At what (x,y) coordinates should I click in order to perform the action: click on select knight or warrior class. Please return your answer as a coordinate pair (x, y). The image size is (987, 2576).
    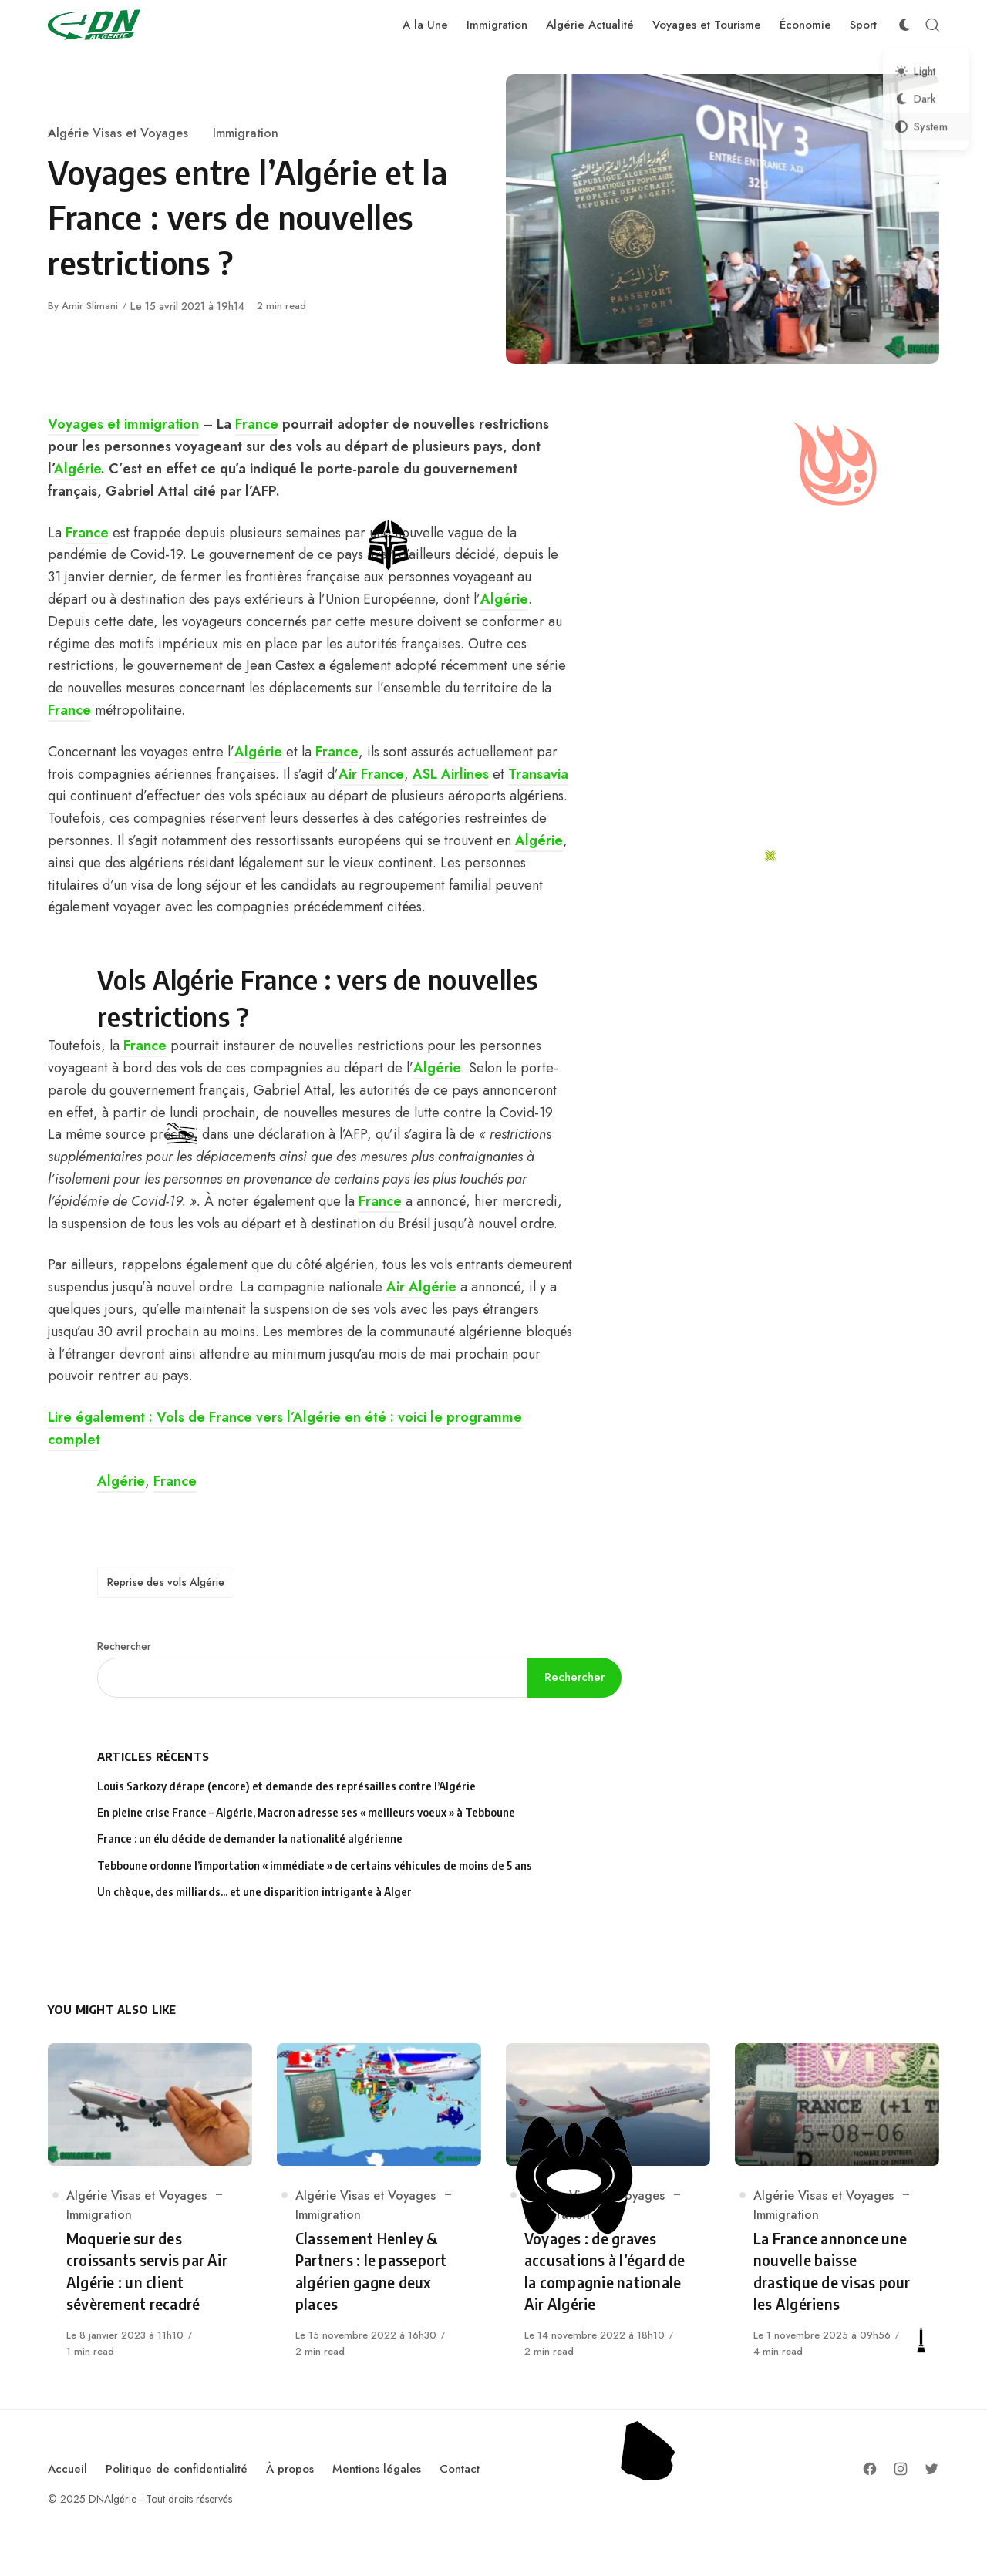
    Looking at the image, I should click on (388, 544).